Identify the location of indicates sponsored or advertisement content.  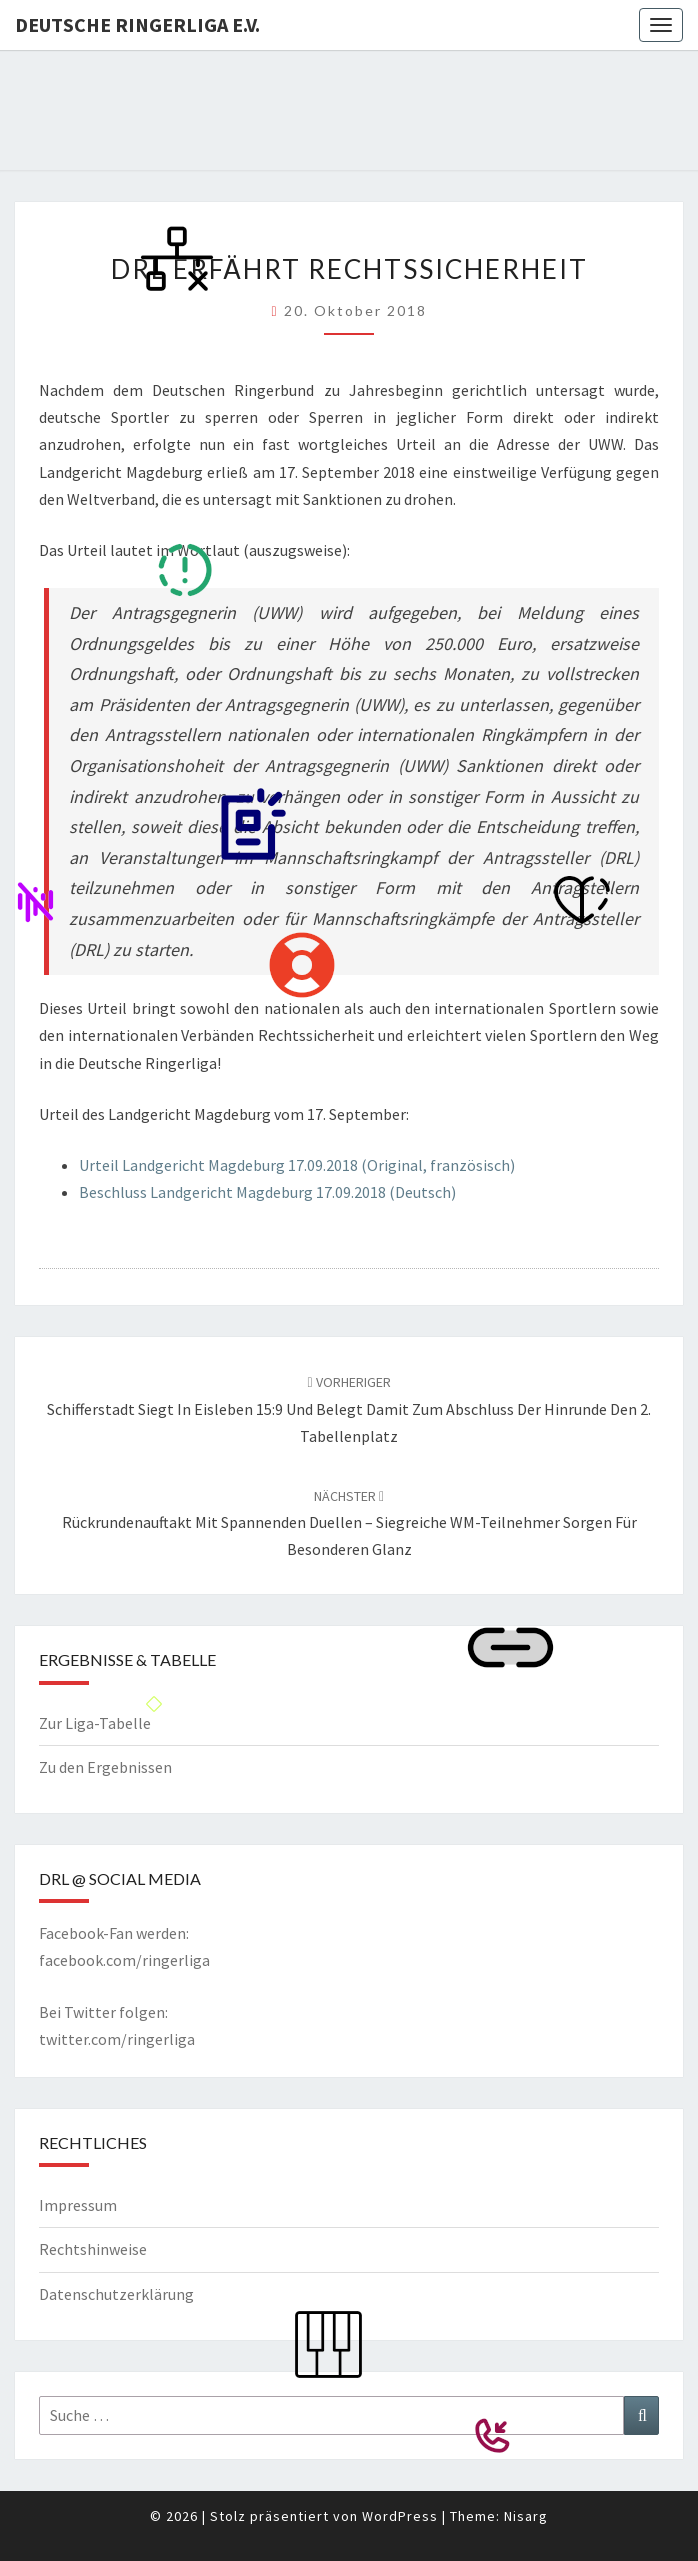
(250, 824).